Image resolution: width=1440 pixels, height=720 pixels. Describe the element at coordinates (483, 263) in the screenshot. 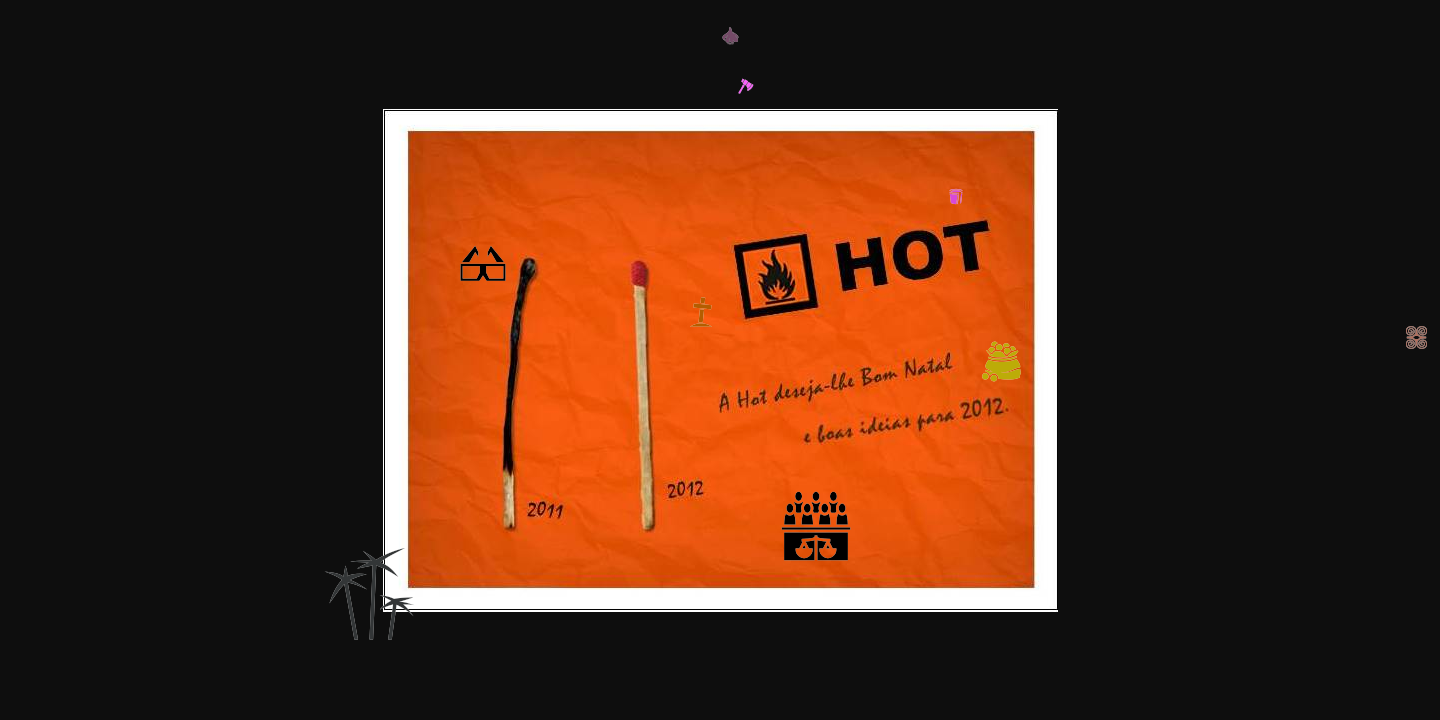

I see `enable 3D viewing mode` at that location.